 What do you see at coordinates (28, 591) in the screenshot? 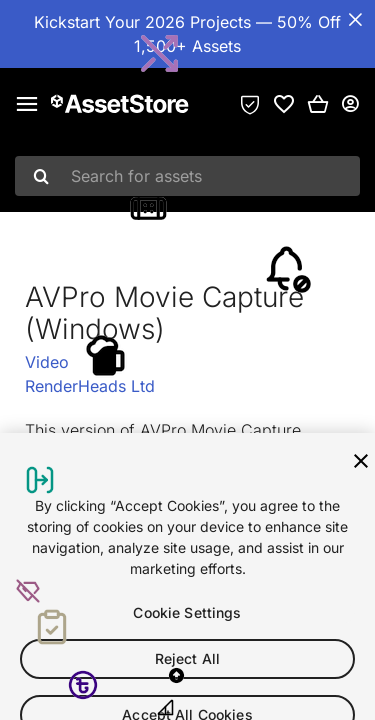
I see `indicates premium features are unavailable` at bounding box center [28, 591].